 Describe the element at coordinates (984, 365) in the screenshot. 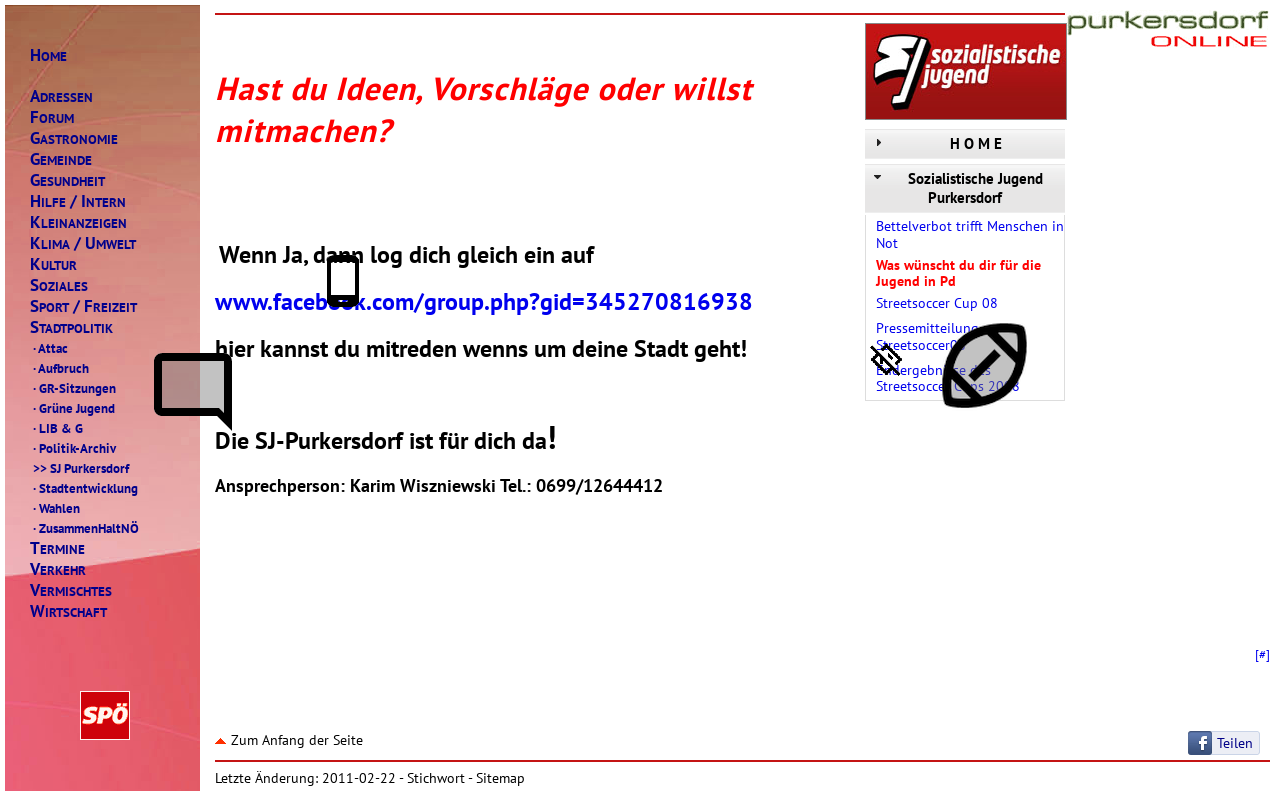

I see `access football or sports content` at that location.